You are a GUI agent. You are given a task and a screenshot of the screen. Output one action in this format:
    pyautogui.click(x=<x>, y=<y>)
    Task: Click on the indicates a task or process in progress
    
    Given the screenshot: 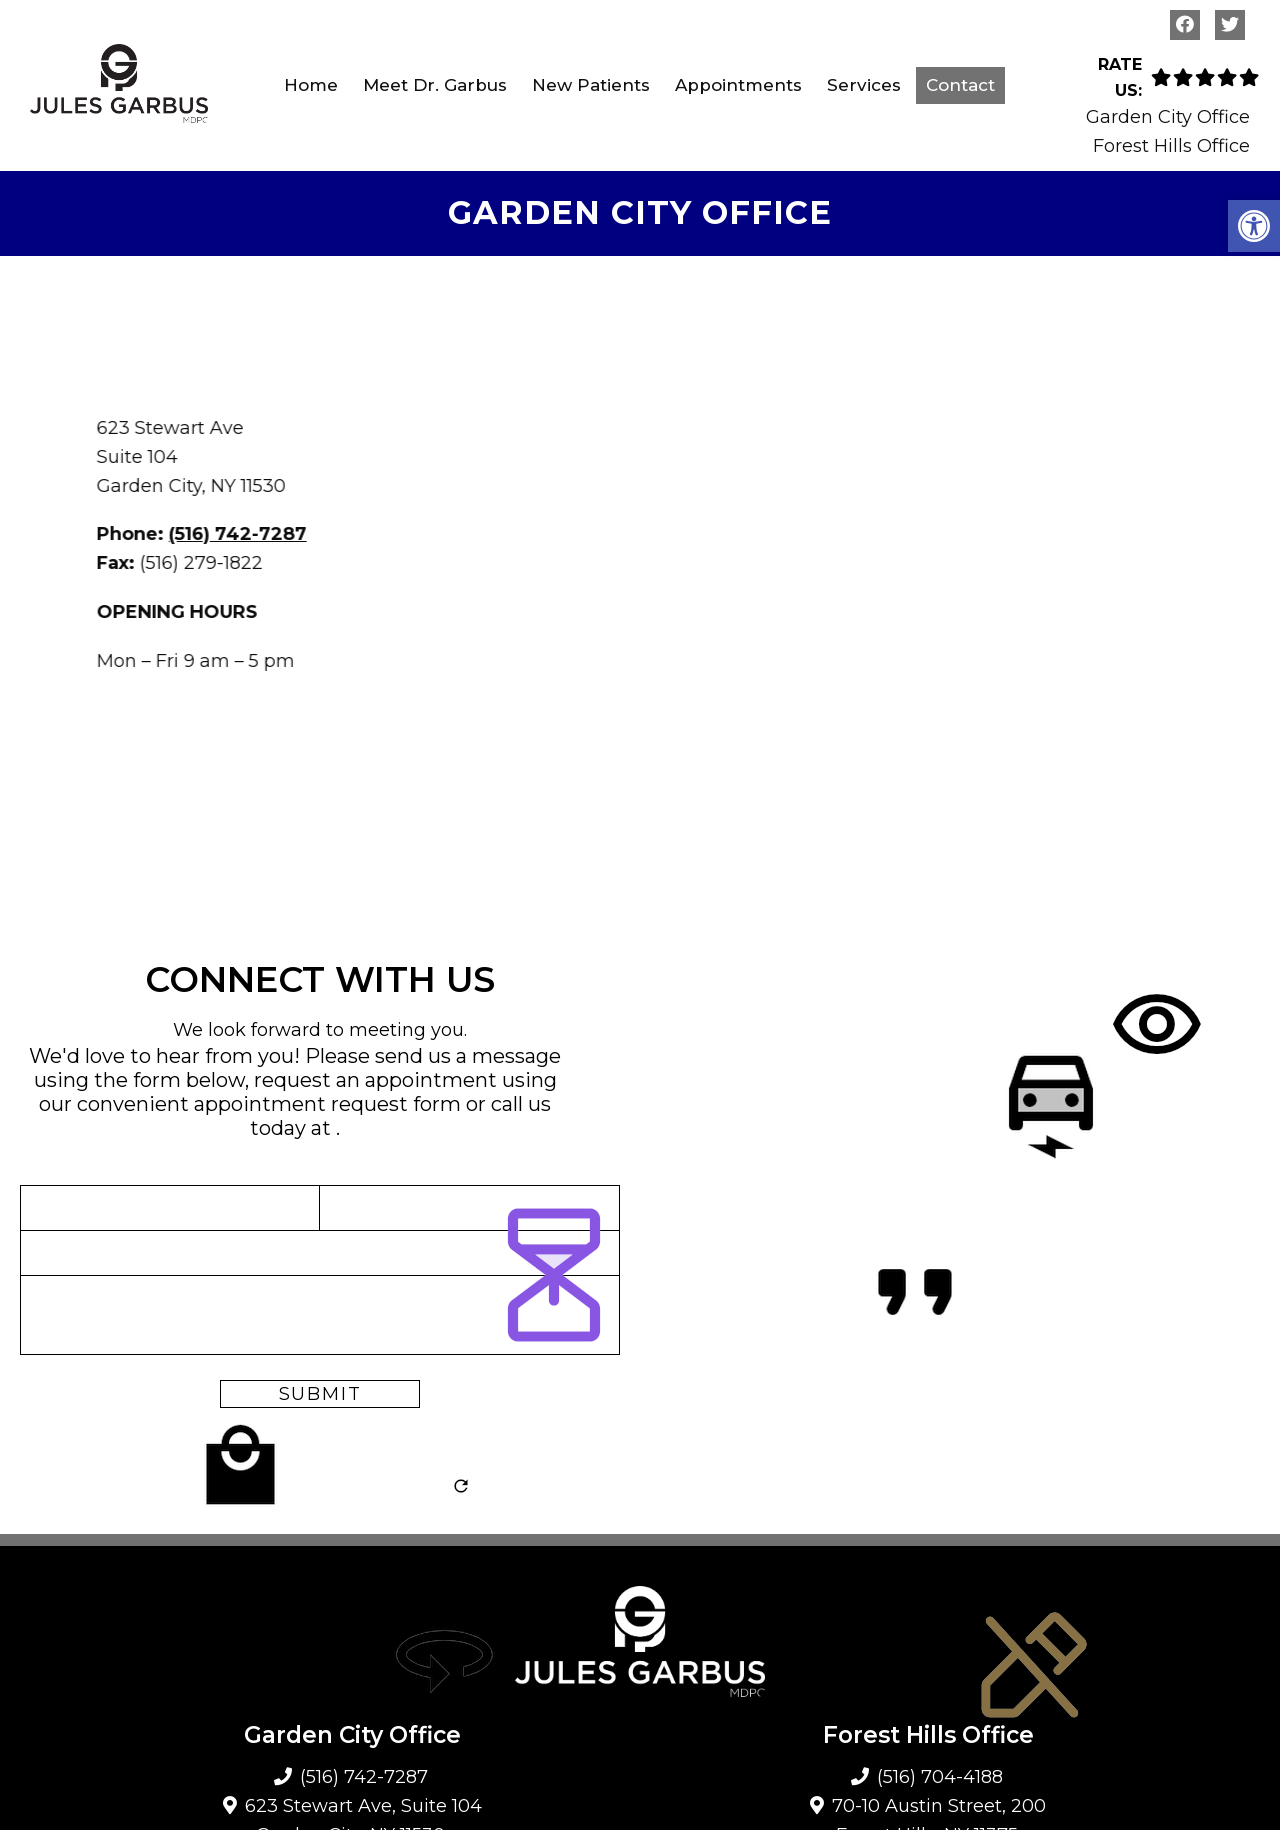 What is the action you would take?
    pyautogui.click(x=554, y=1275)
    